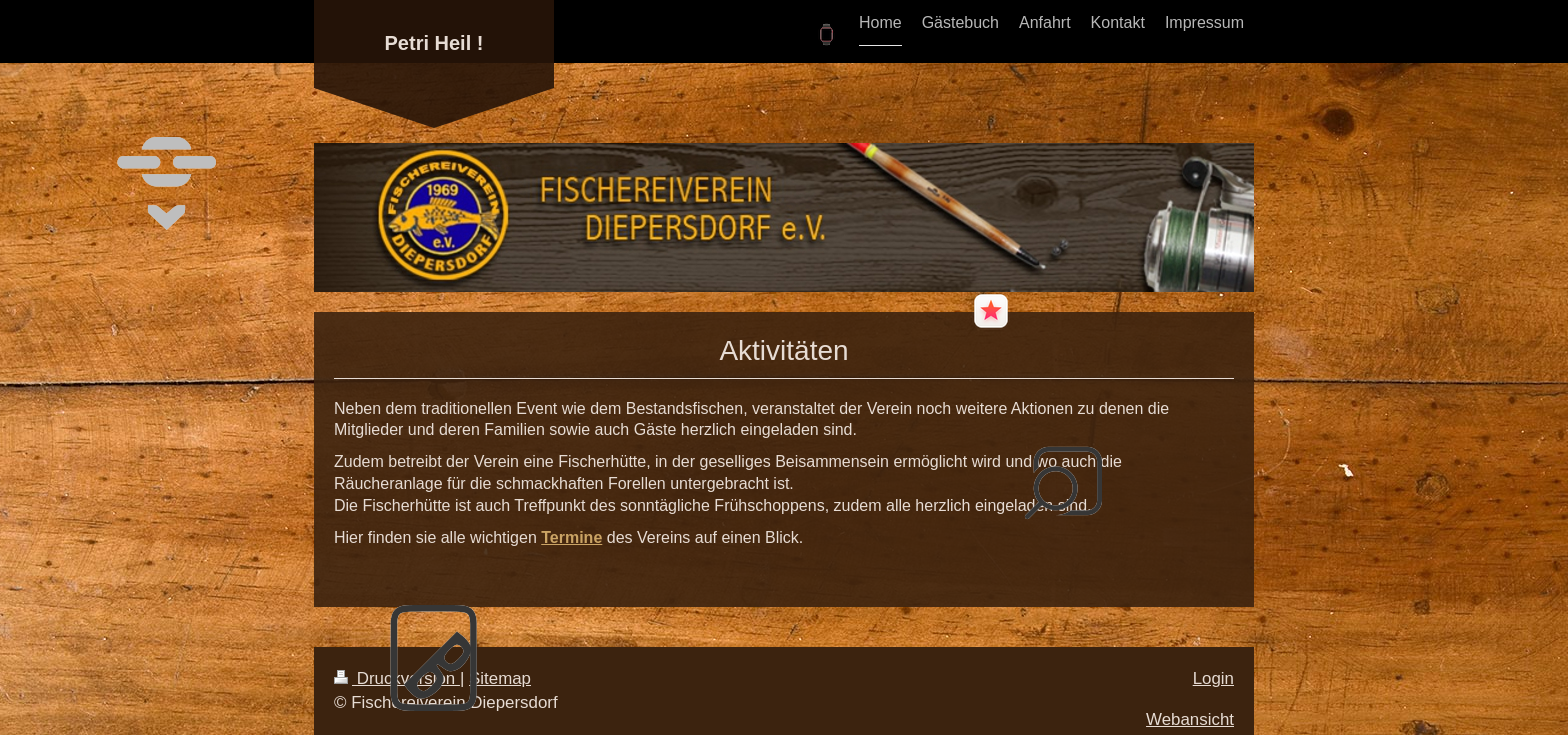 Image resolution: width=1568 pixels, height=735 pixels. I want to click on open image viewer application, so click(1063, 481).